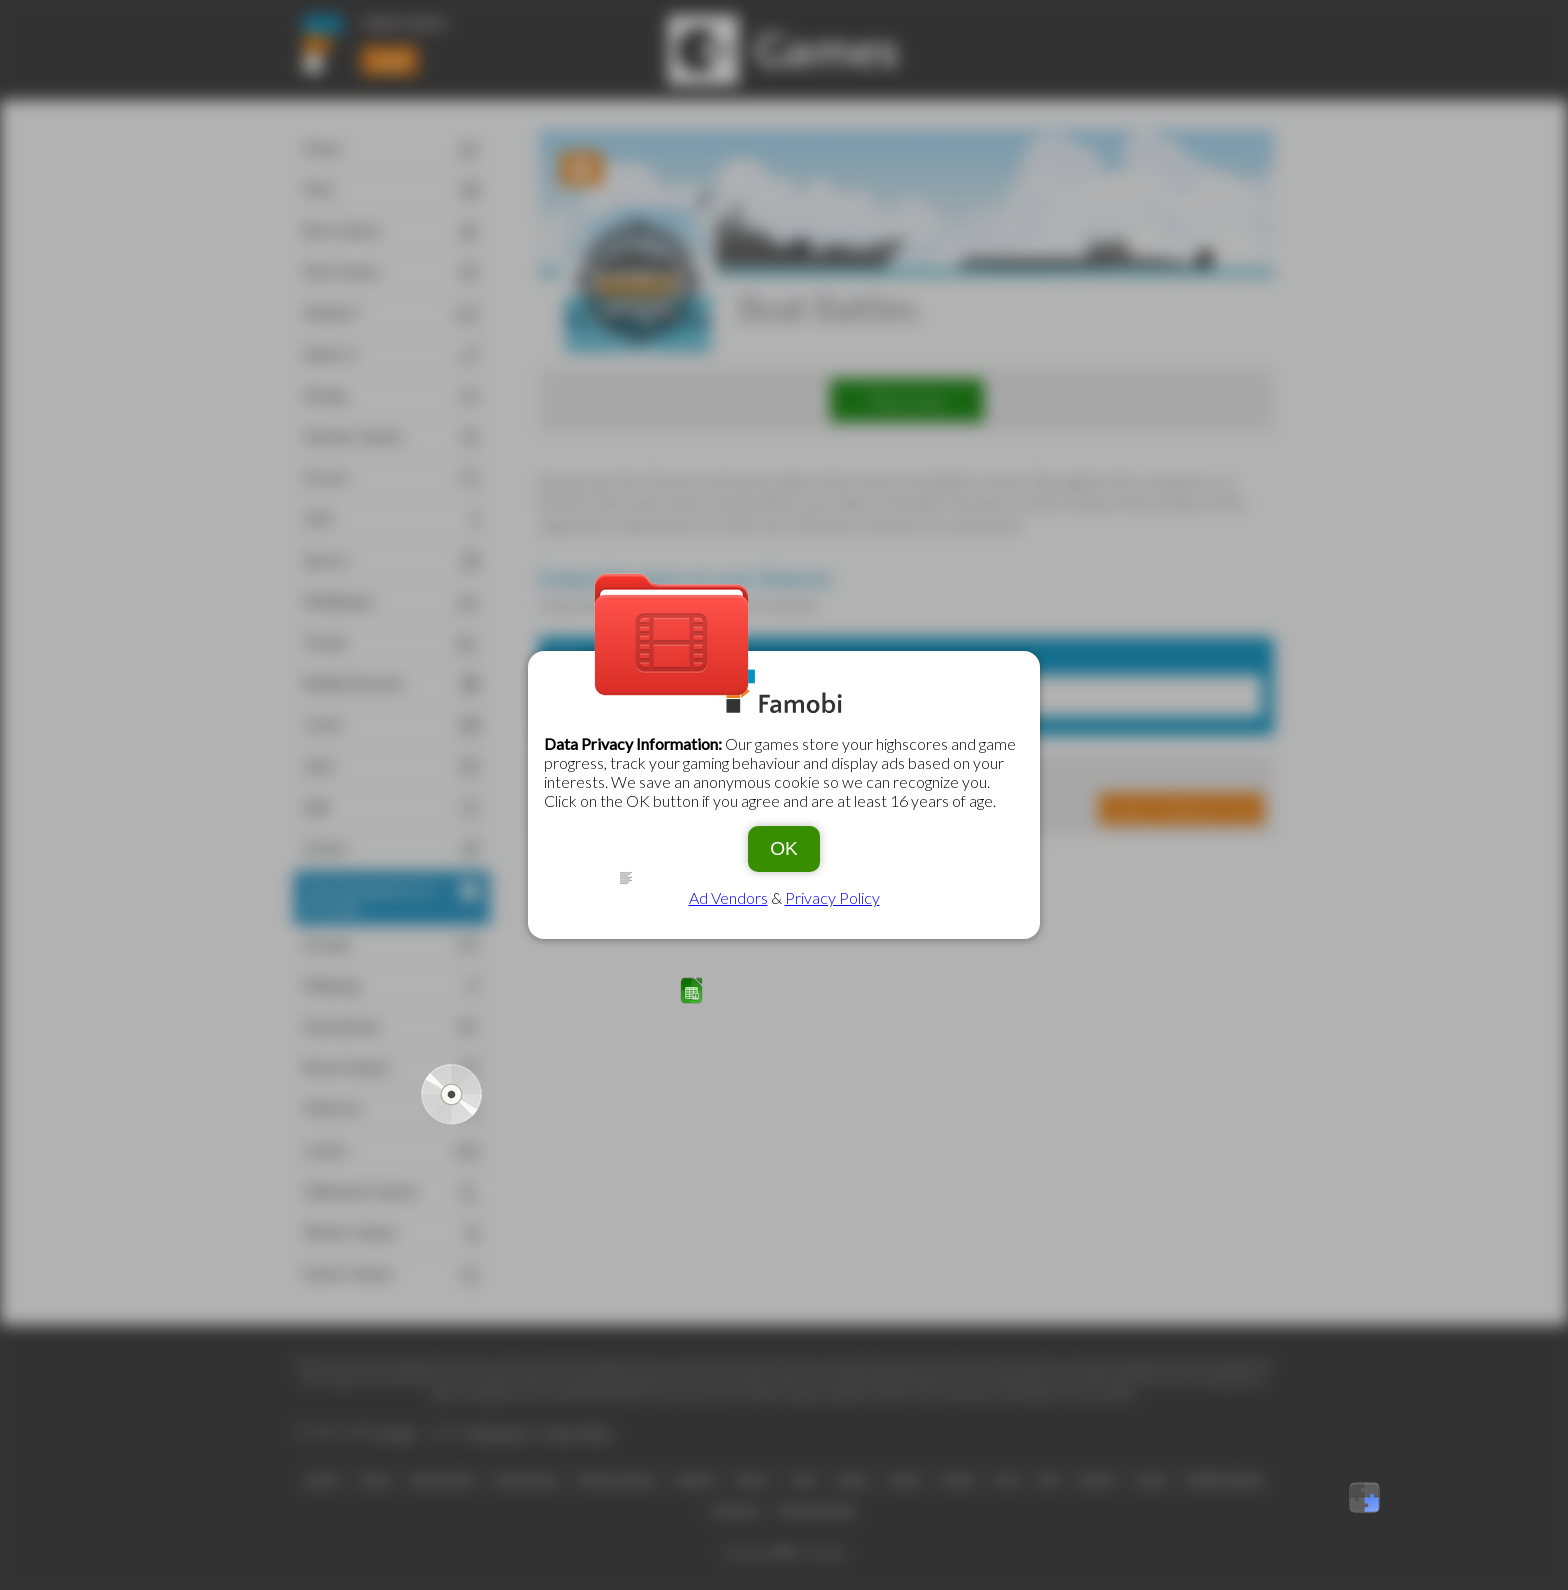  I want to click on align text to the left, so click(626, 878).